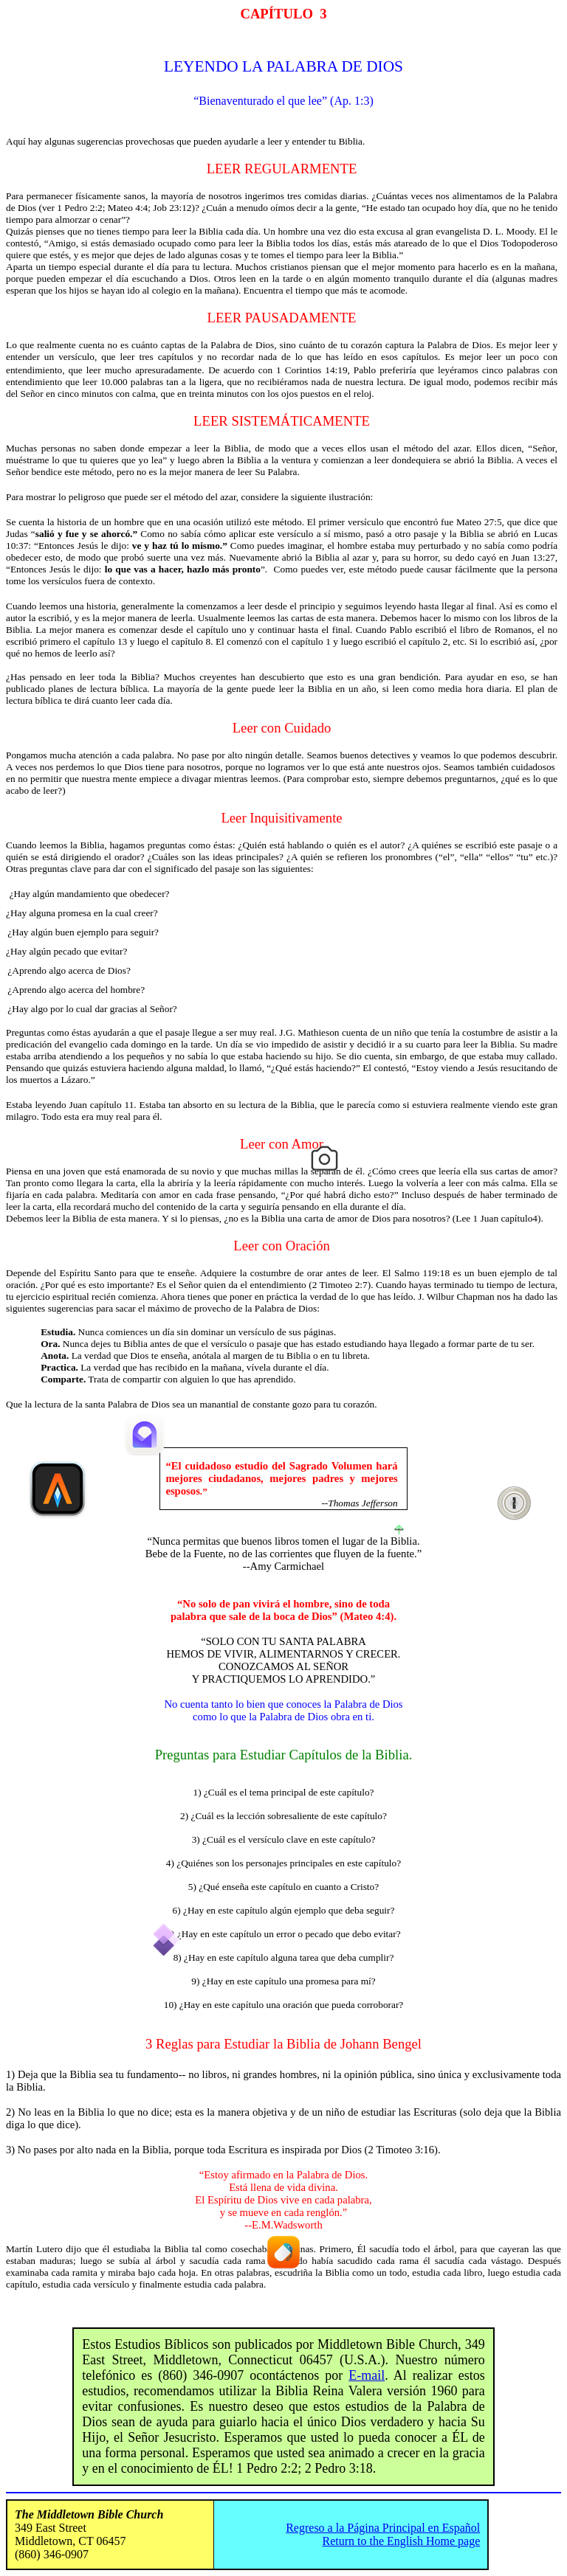 This screenshot has width=567, height=2576. What do you see at coordinates (399, 1529) in the screenshot?
I see `launch ProtonUp-Qt to manage Proton and Wine compatibility tools` at bounding box center [399, 1529].